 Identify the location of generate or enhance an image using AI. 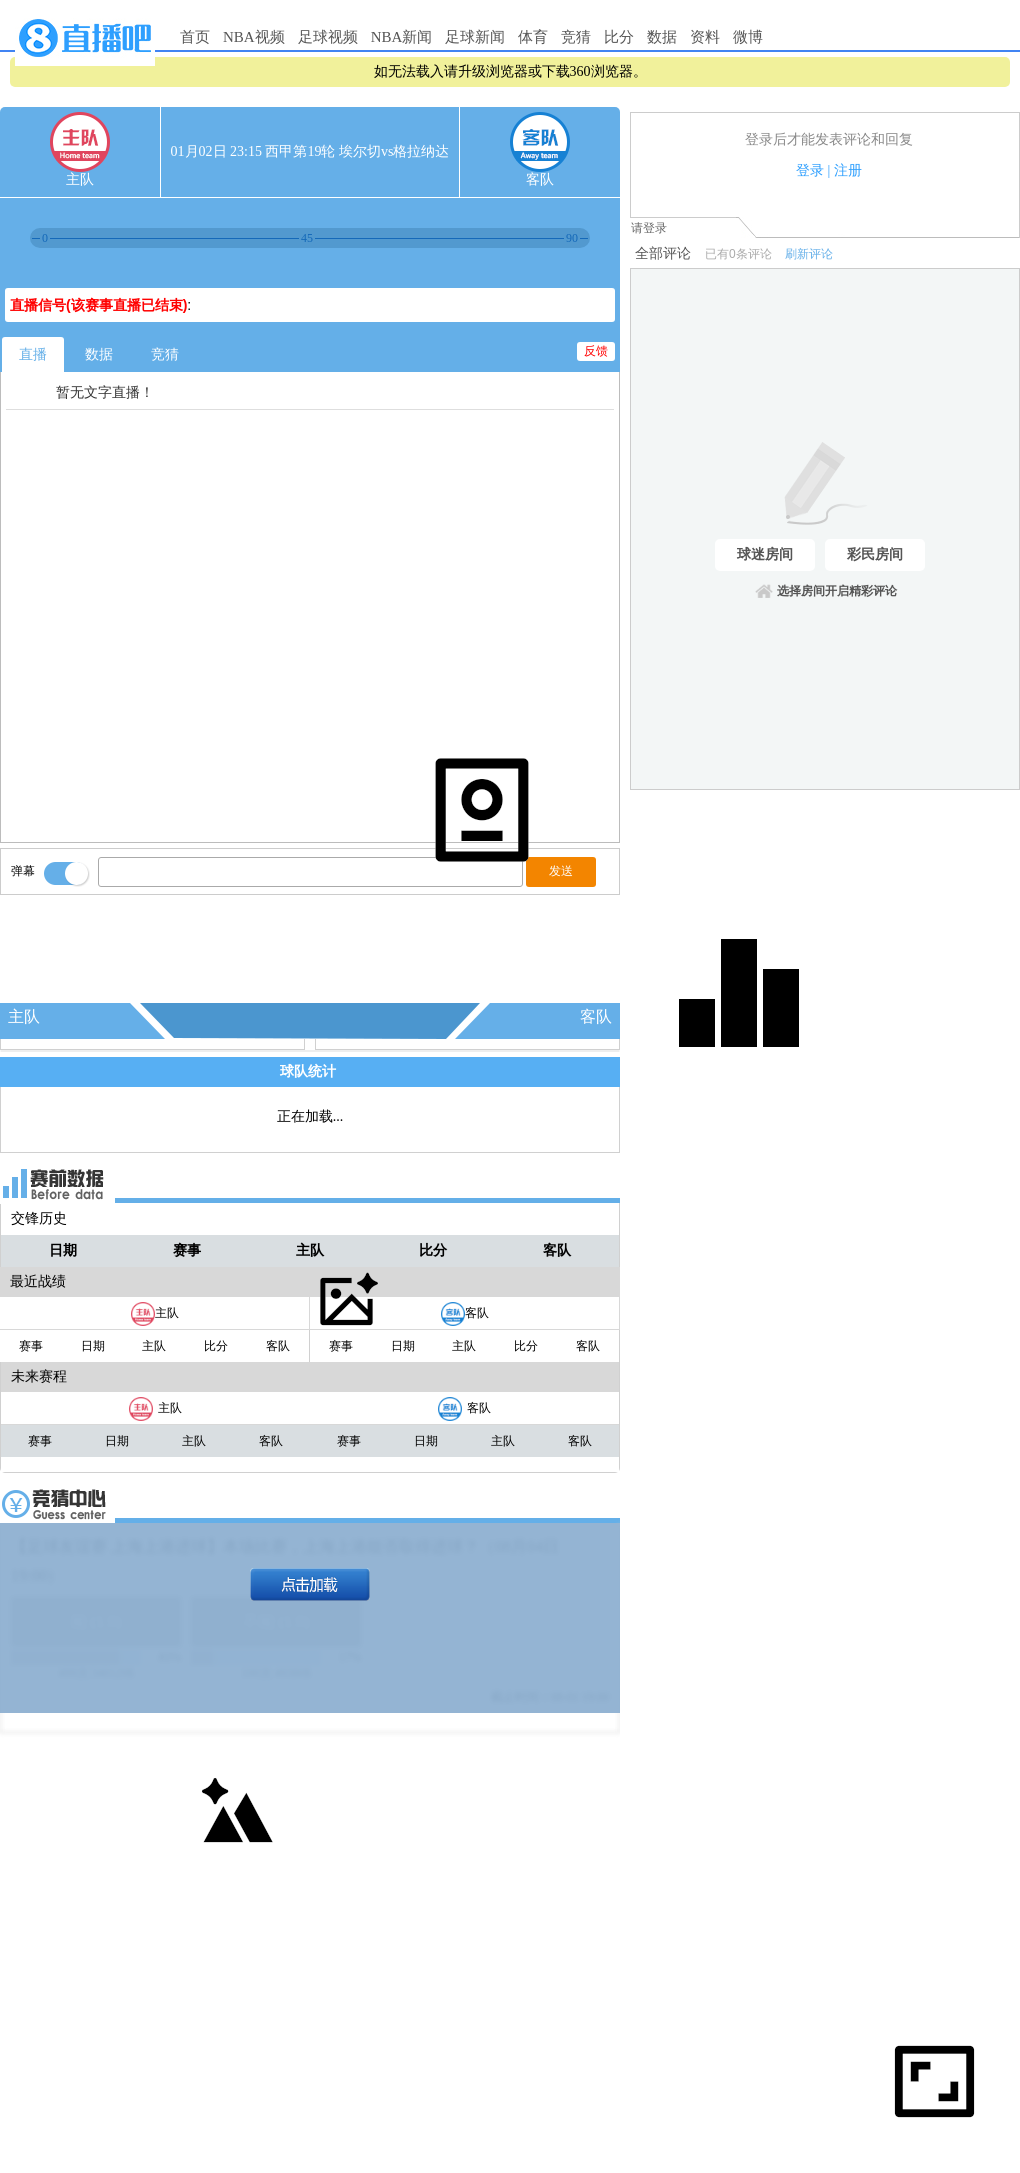
(346, 1301).